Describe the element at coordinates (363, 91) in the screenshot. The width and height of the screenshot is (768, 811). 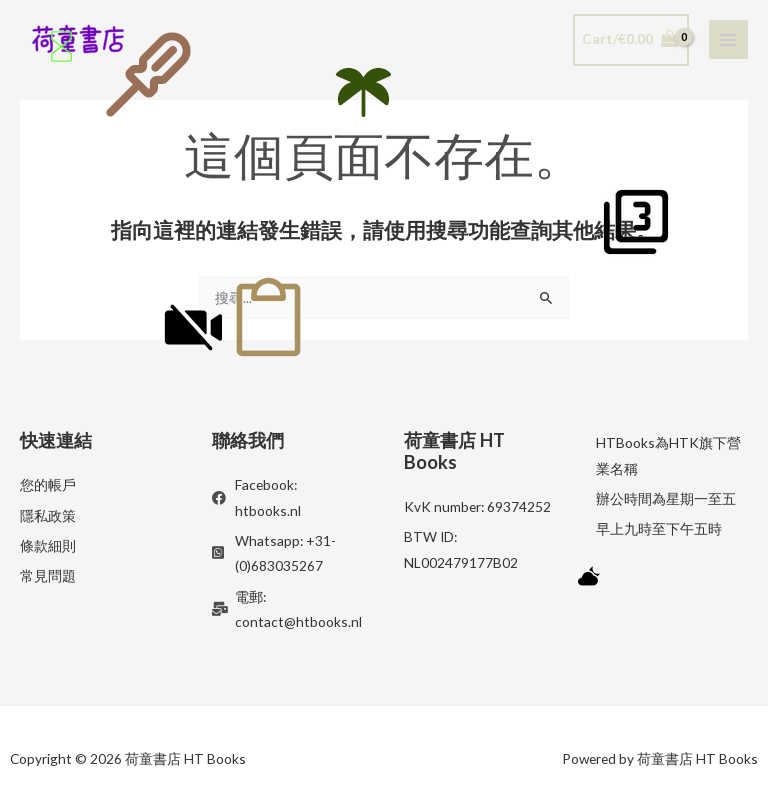
I see `indicates tropical or vacation-related content` at that location.